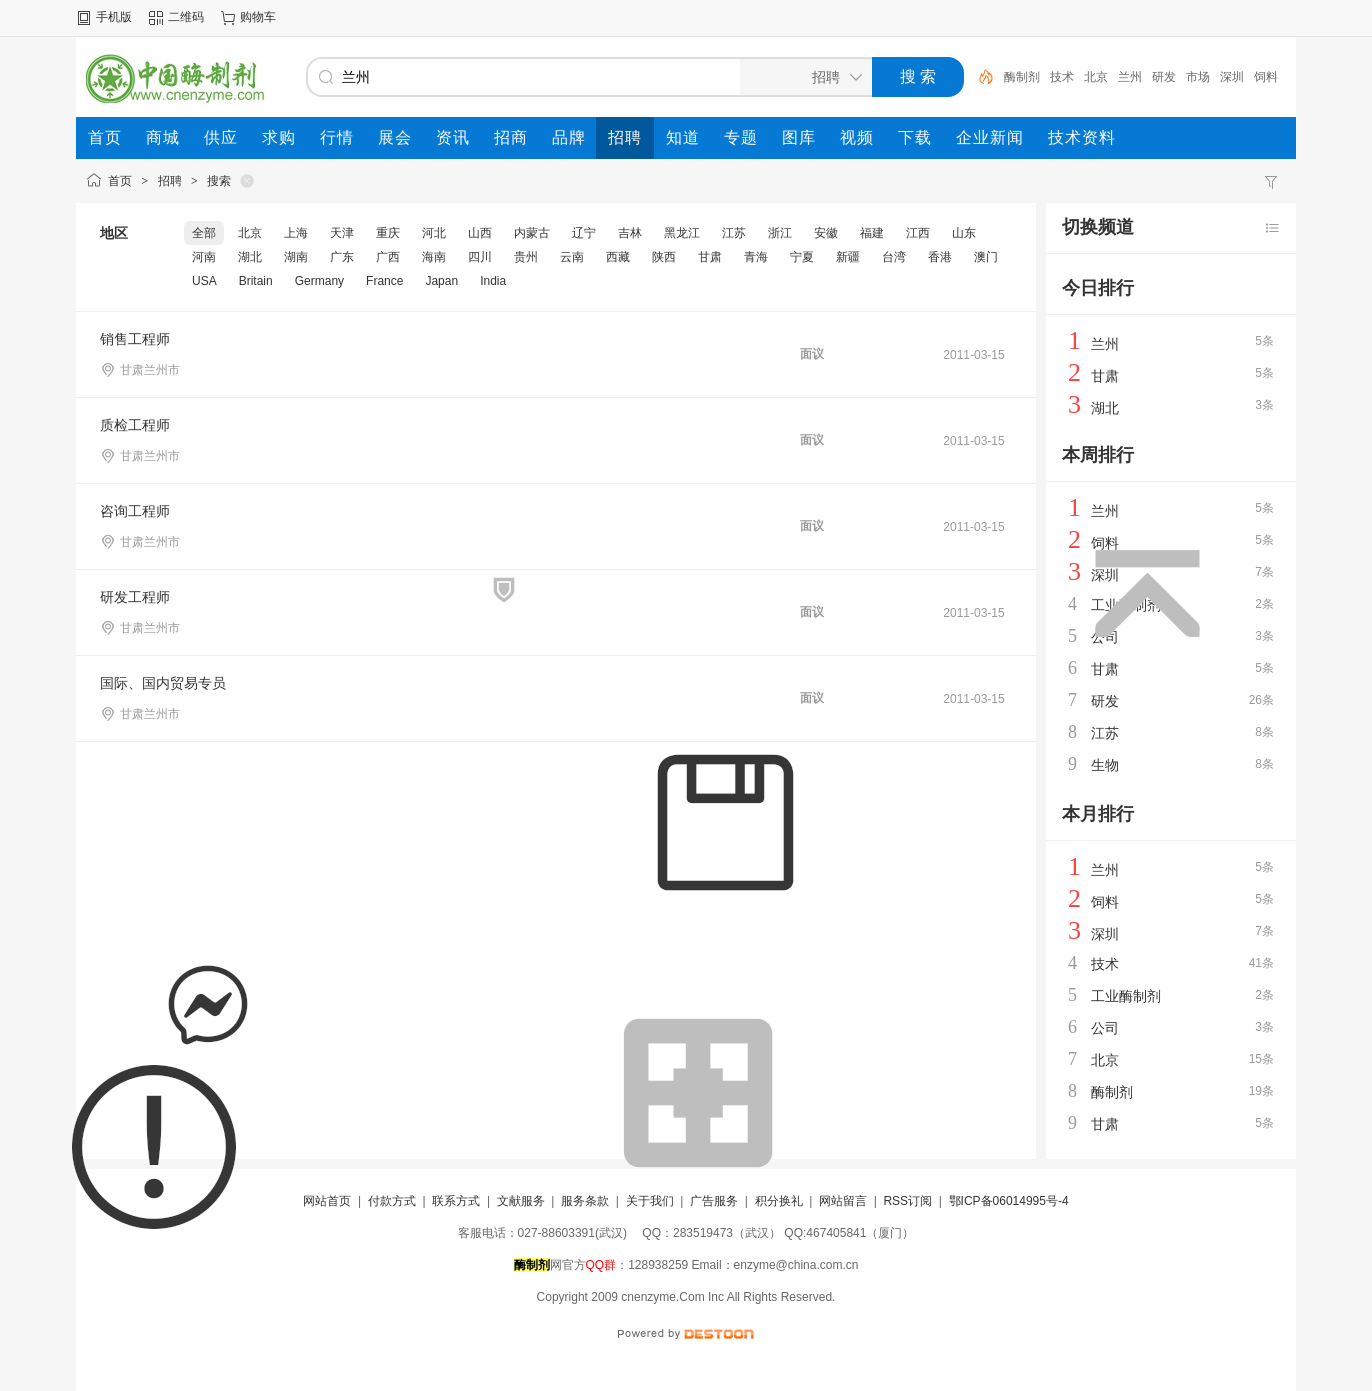 The image size is (1372, 1391). Describe the element at coordinates (504, 590) in the screenshot. I see `indicates high security status` at that location.